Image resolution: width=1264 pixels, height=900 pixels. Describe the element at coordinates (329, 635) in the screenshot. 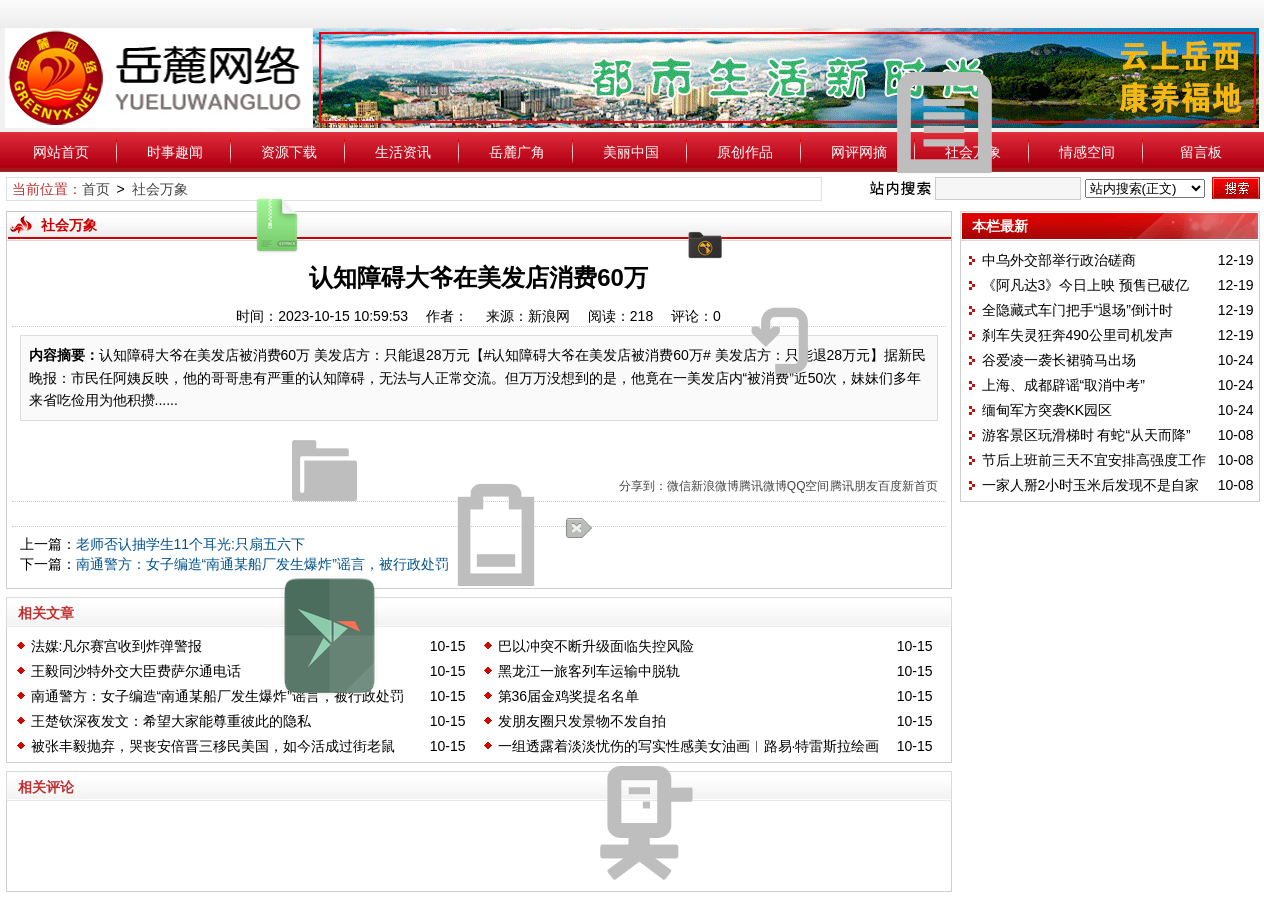

I see `a snap package file for linux software installation` at that location.